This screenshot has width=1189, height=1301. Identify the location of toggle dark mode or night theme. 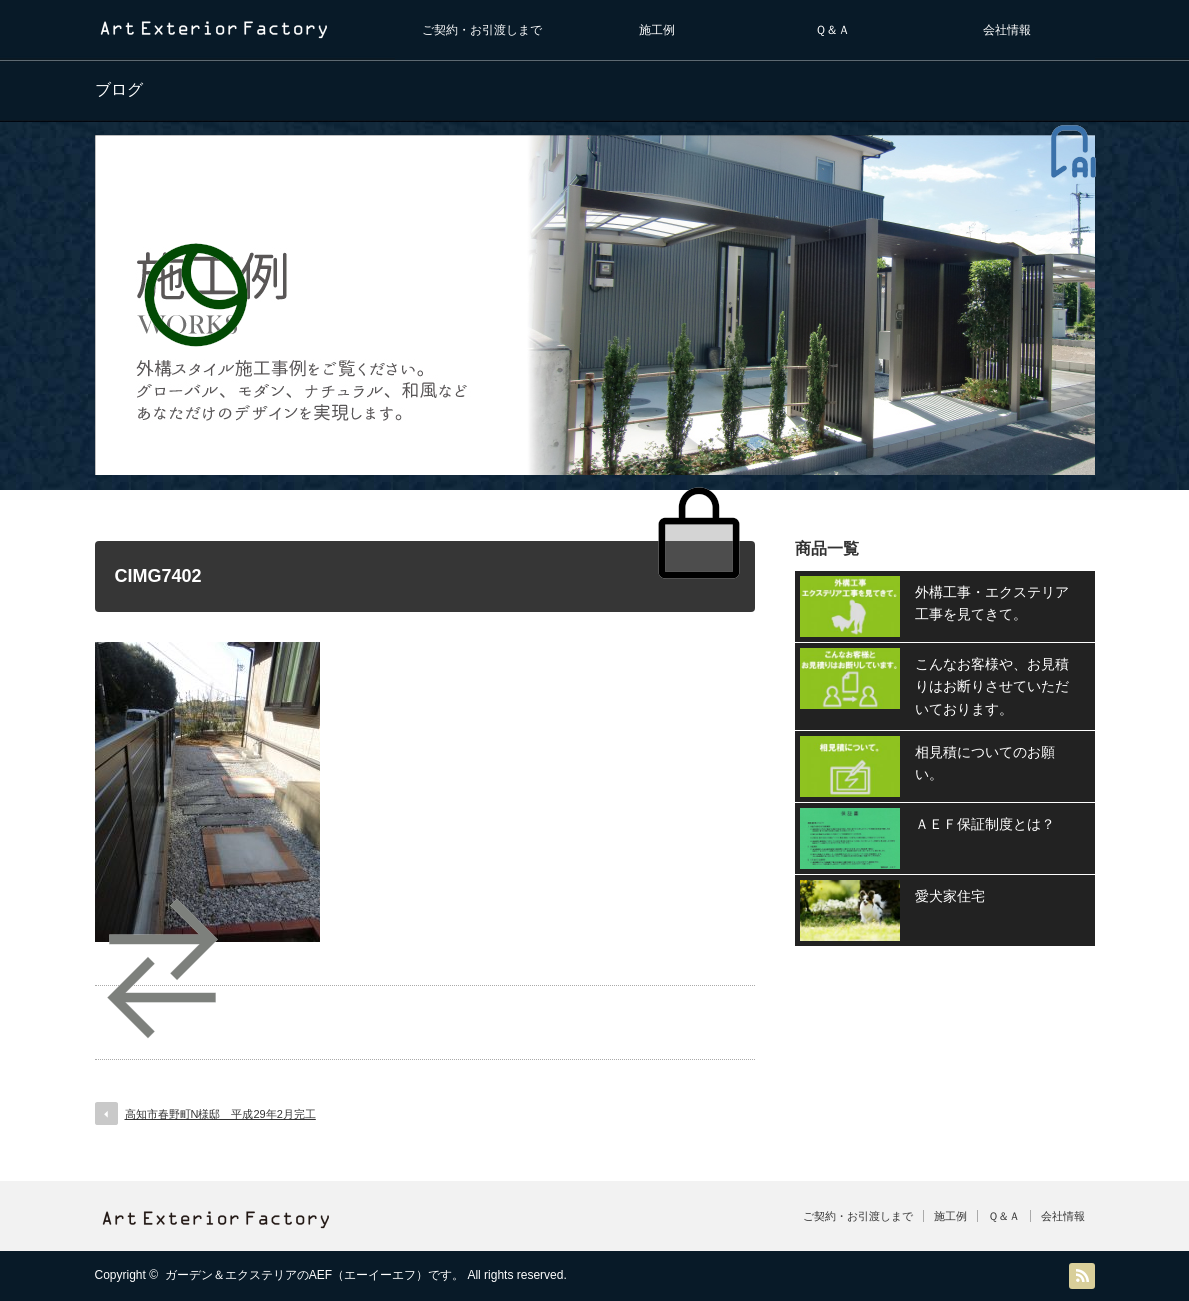
(196, 295).